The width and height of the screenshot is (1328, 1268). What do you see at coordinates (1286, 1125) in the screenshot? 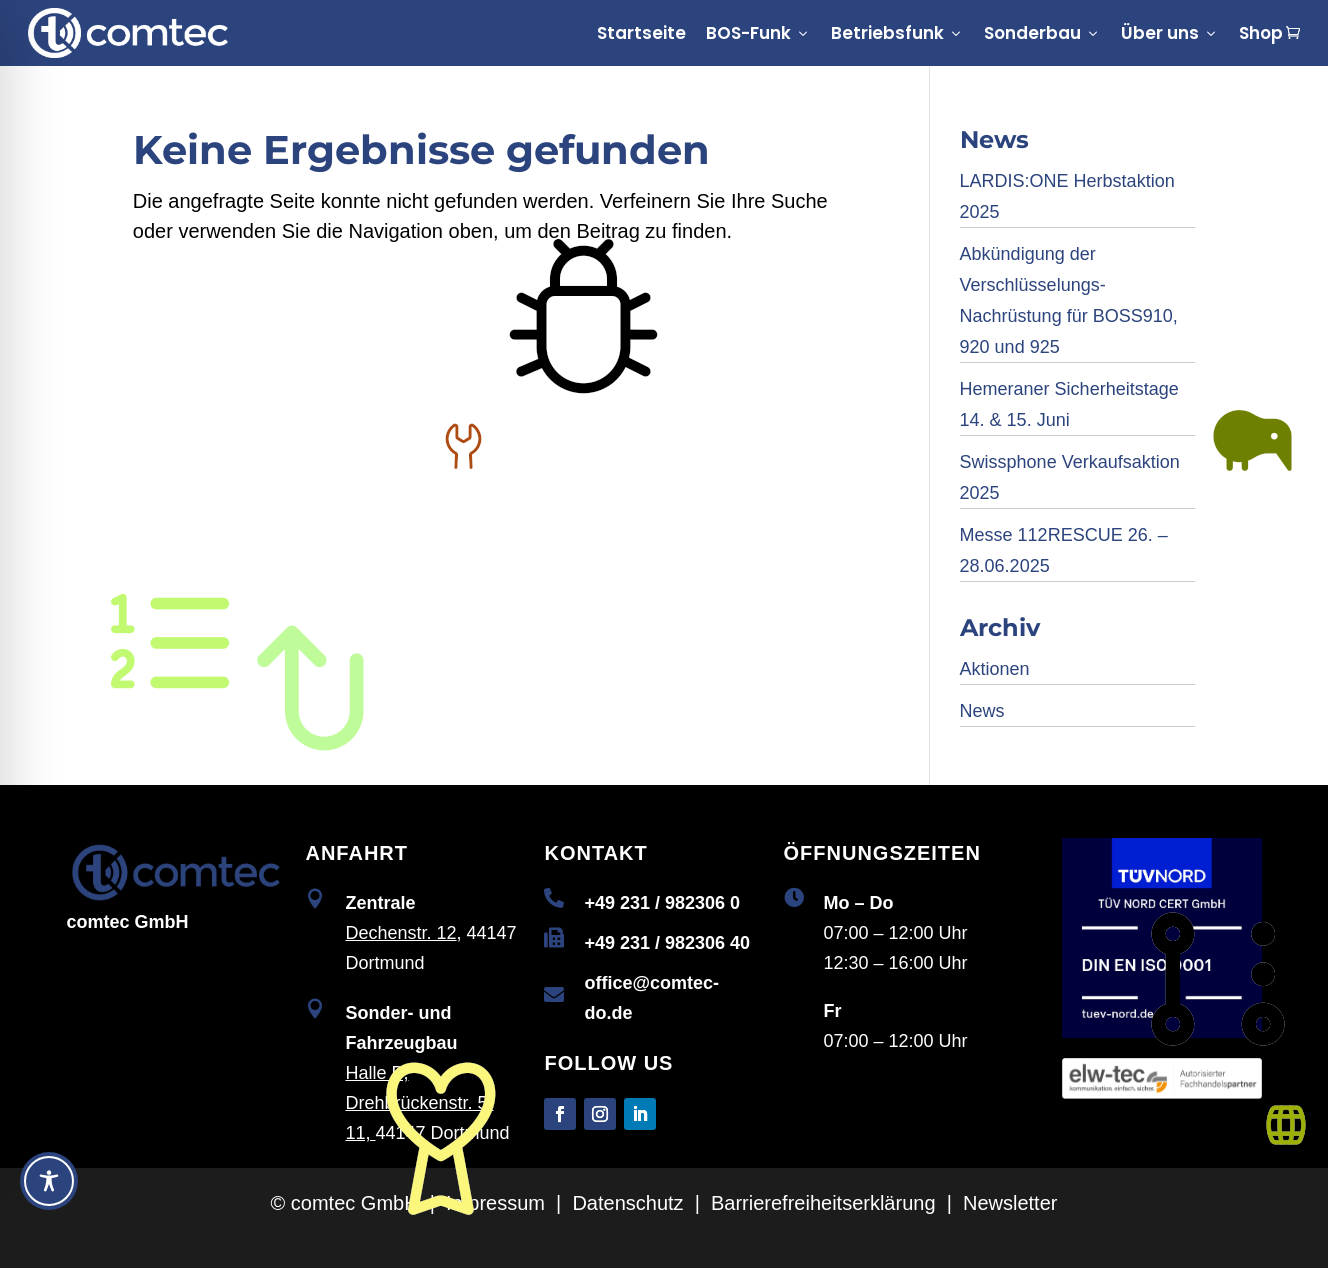
I see `view inventory or storage items` at bounding box center [1286, 1125].